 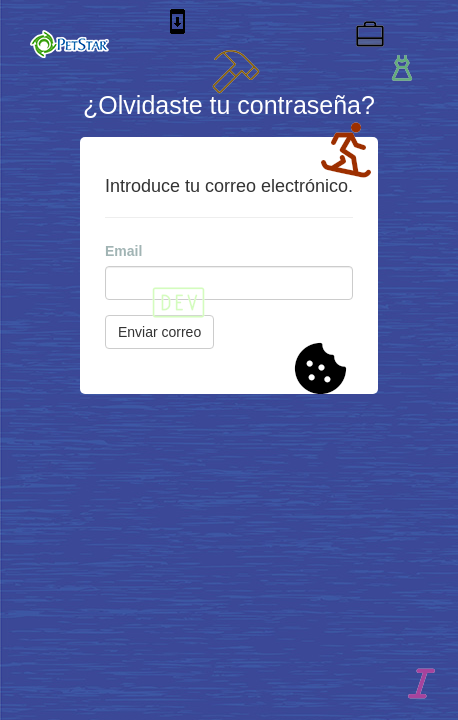 What do you see at coordinates (233, 72) in the screenshot?
I see `access tools or settings` at bounding box center [233, 72].